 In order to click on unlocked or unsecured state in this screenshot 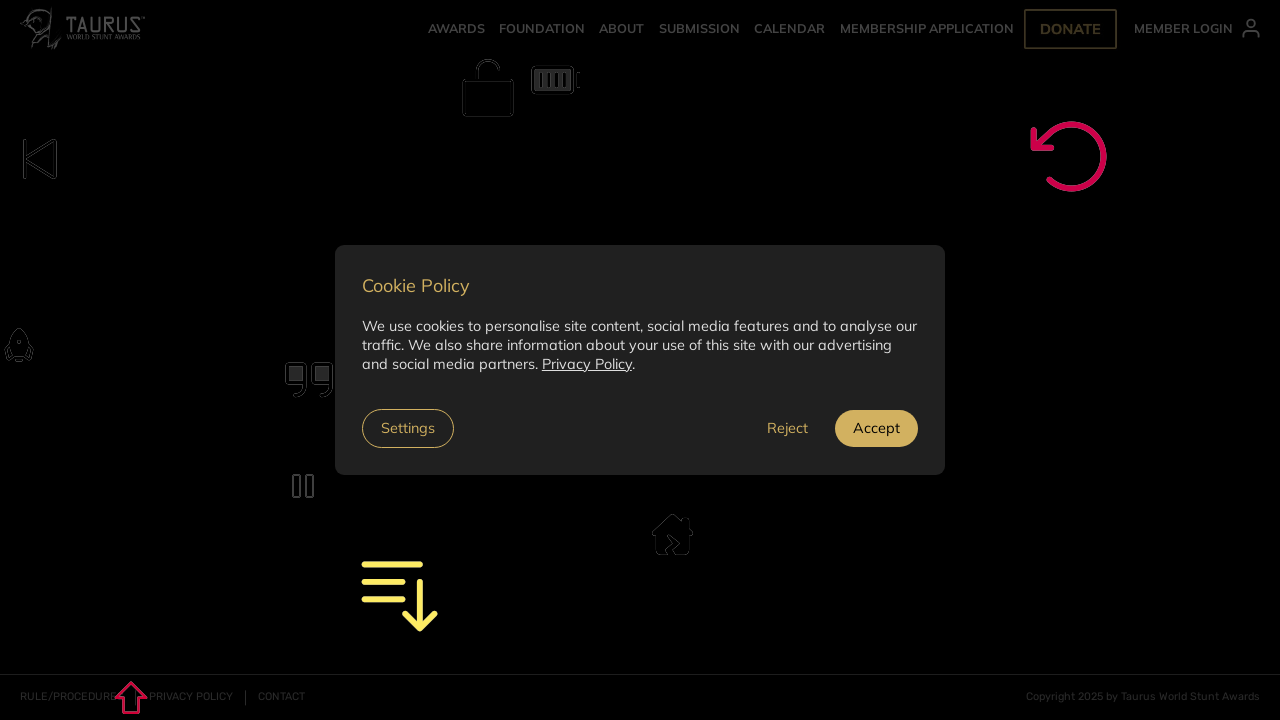, I will do `click(488, 91)`.